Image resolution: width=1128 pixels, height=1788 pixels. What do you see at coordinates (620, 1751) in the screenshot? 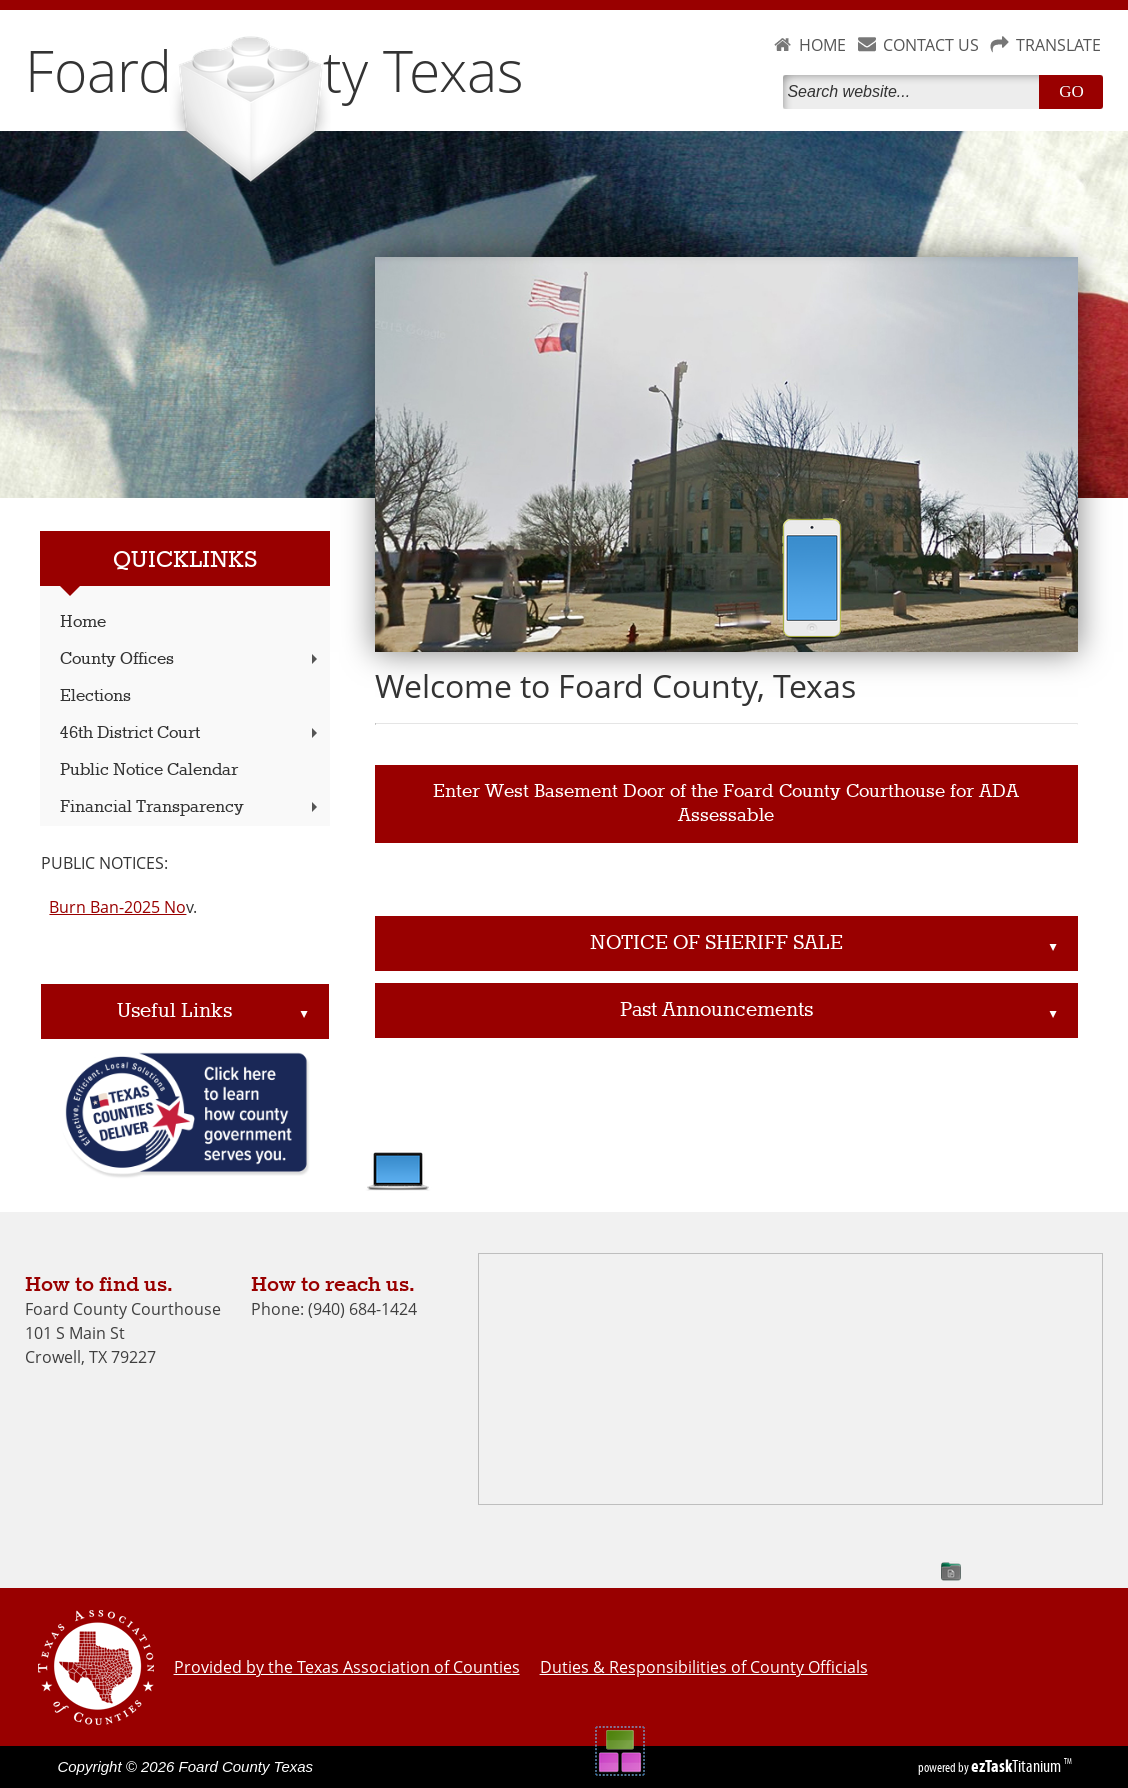
I see `select all items in the current view` at bounding box center [620, 1751].